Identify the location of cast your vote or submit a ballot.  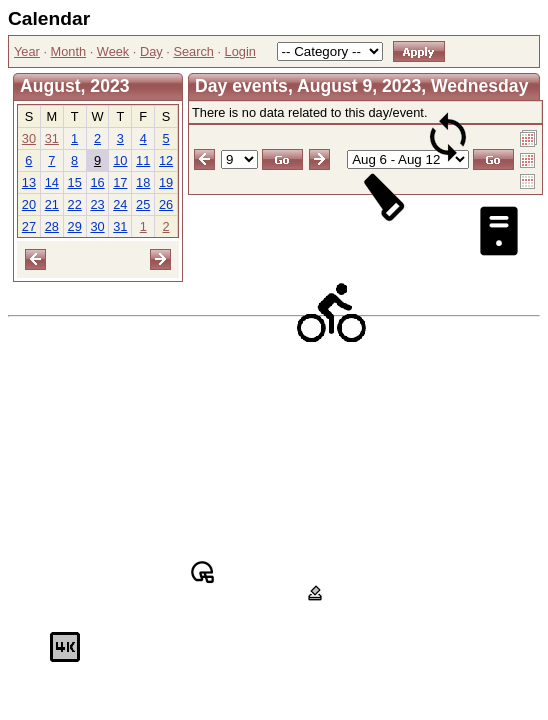
(315, 593).